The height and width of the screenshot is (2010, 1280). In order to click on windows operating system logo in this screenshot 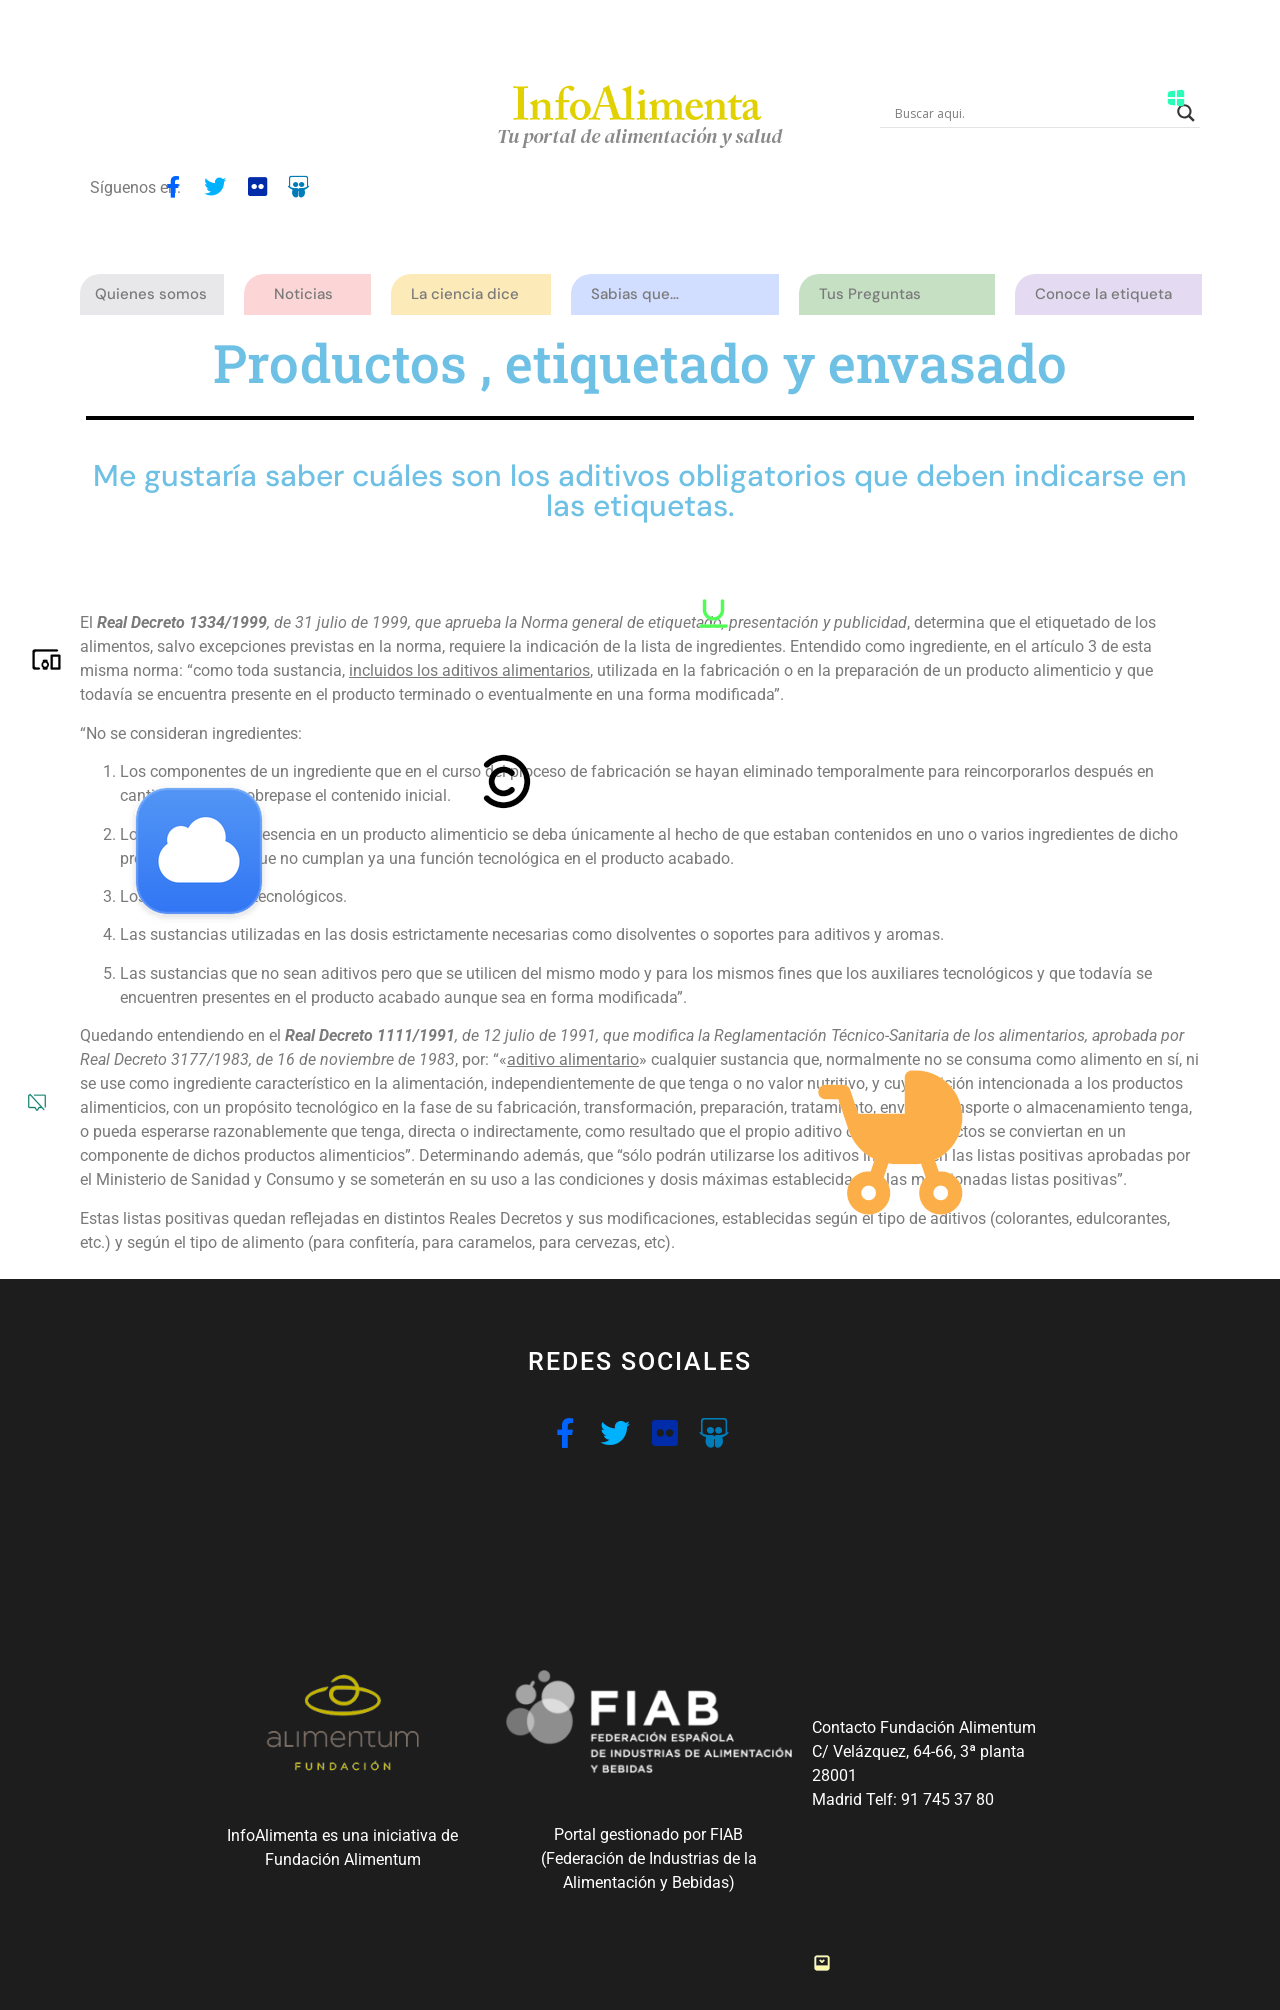, I will do `click(1176, 98)`.